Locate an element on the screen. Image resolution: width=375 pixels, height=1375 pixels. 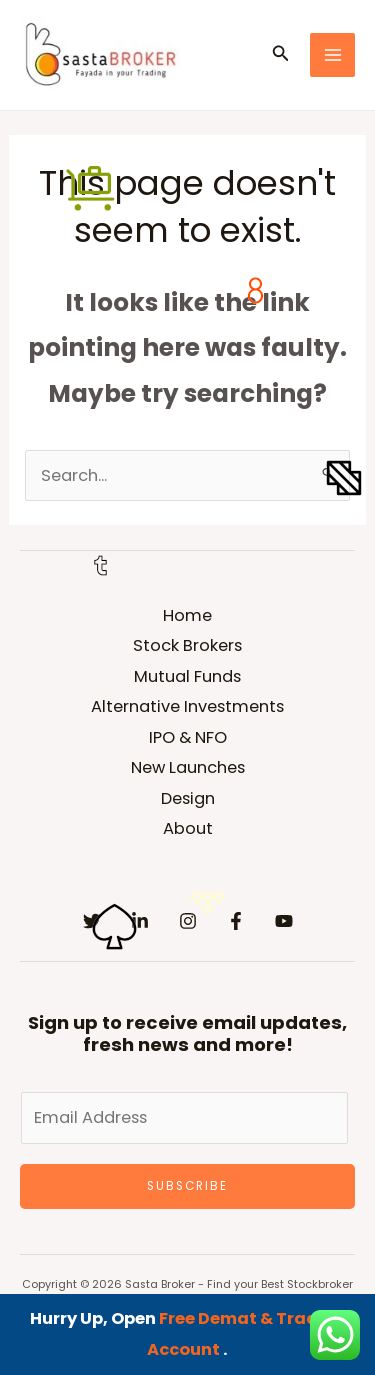
merge or unite selected layers is located at coordinates (344, 478).